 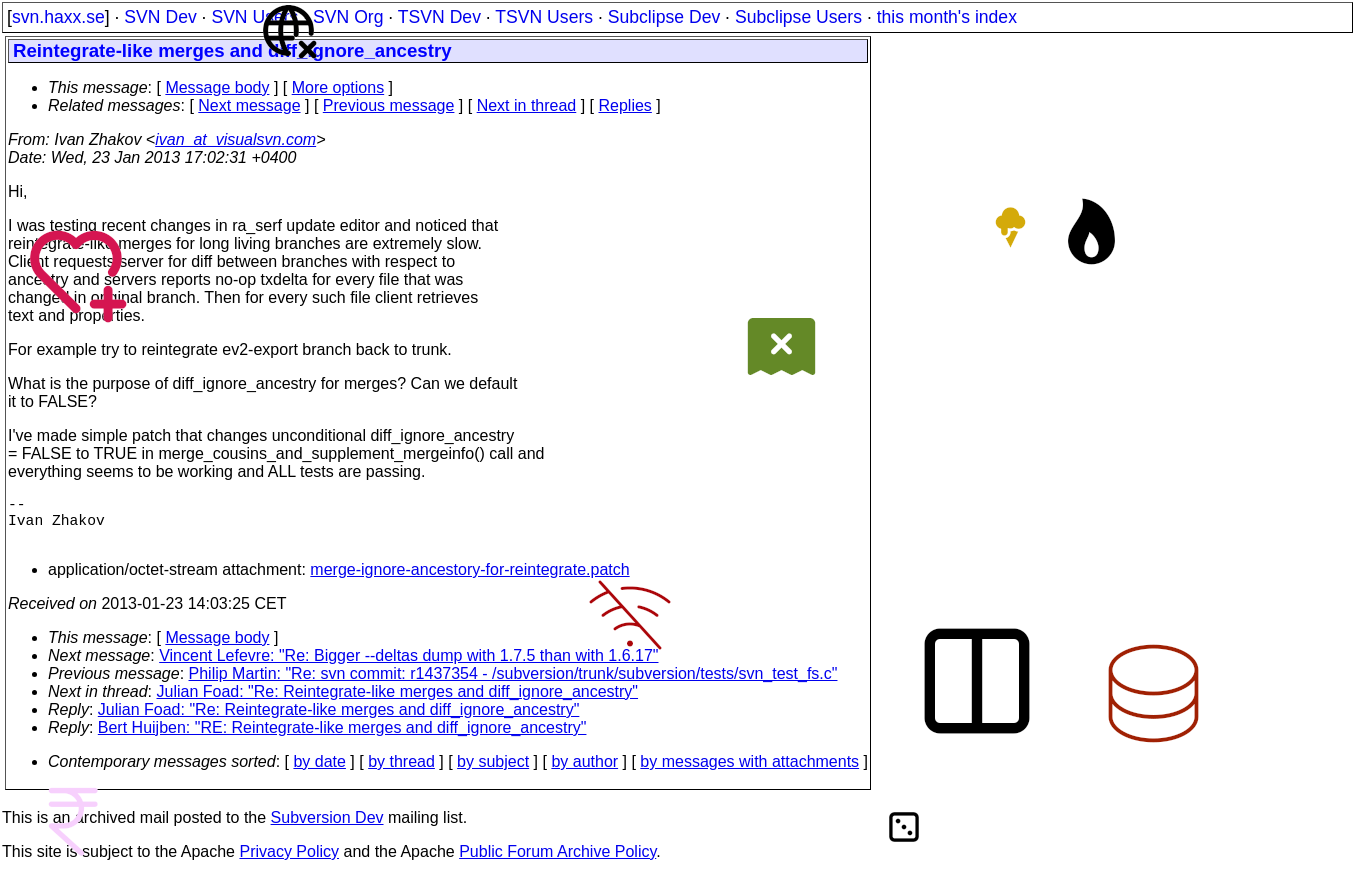 I want to click on cancel or void a receipt, so click(x=781, y=346).